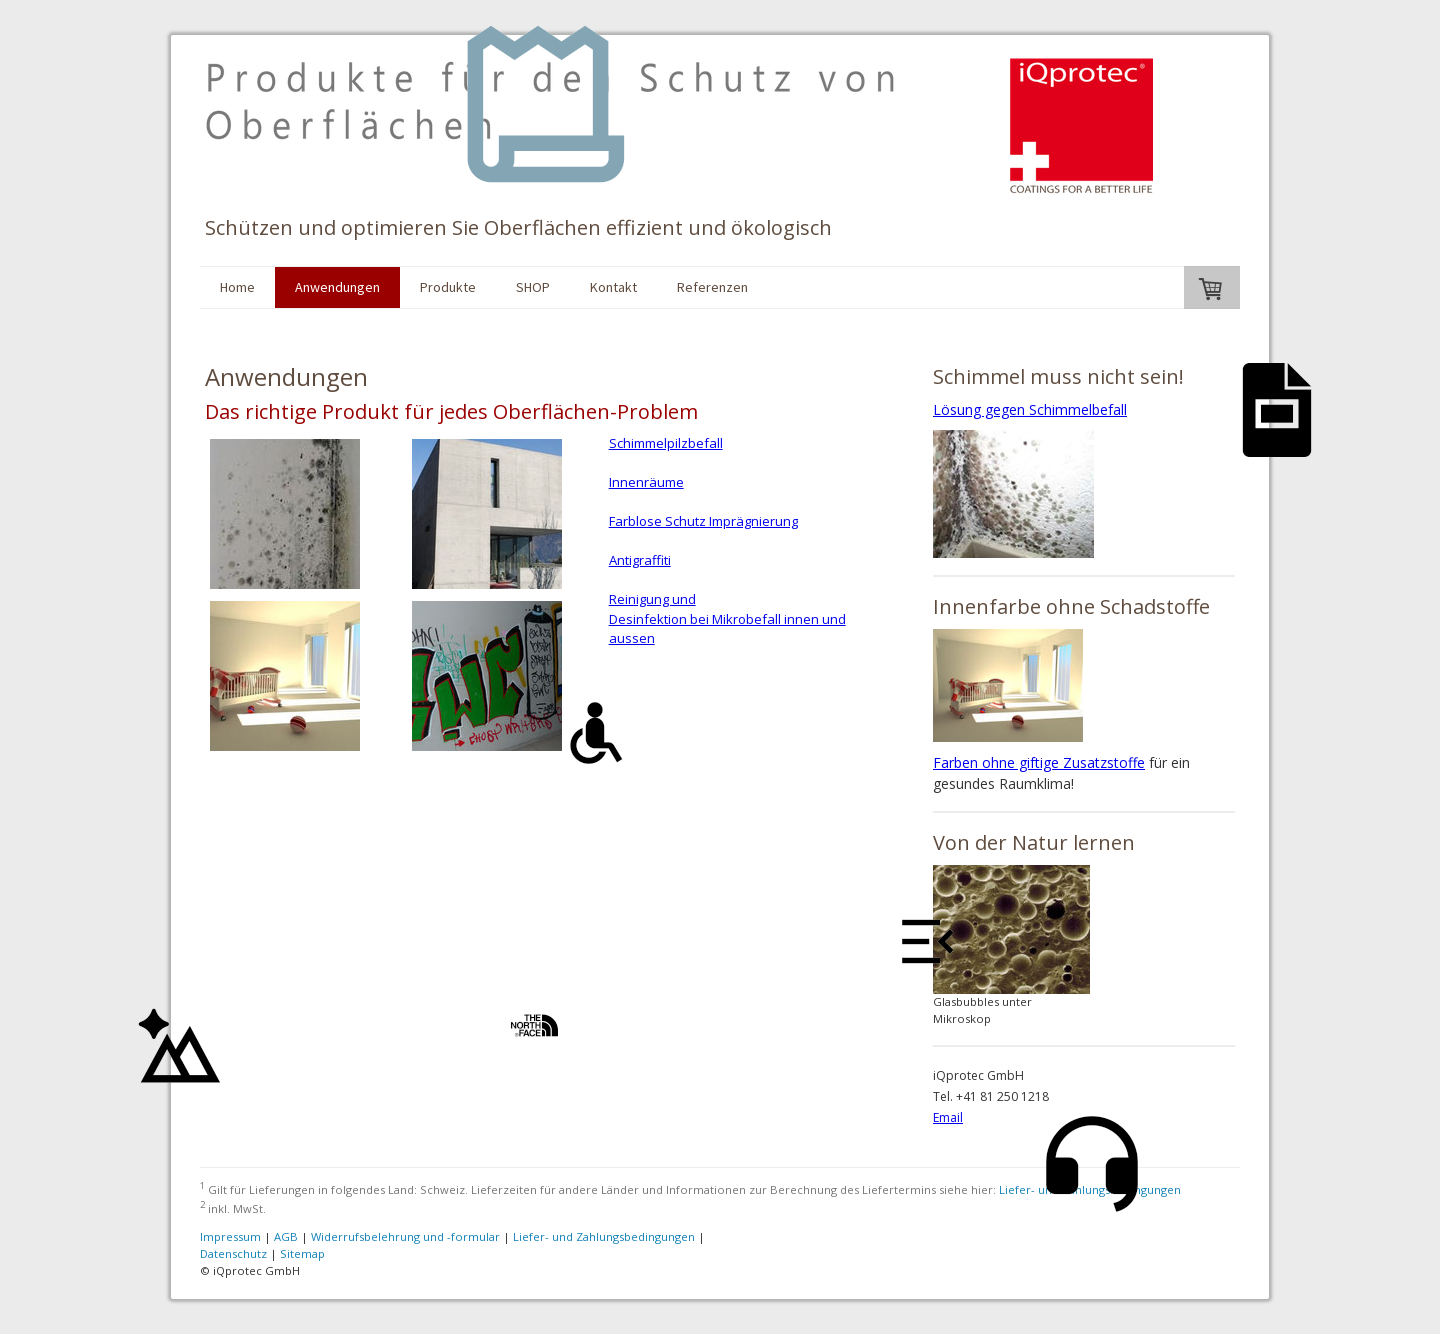 Image resolution: width=1440 pixels, height=1334 pixels. Describe the element at coordinates (595, 733) in the screenshot. I see `indicates wheelchair accessibility` at that location.